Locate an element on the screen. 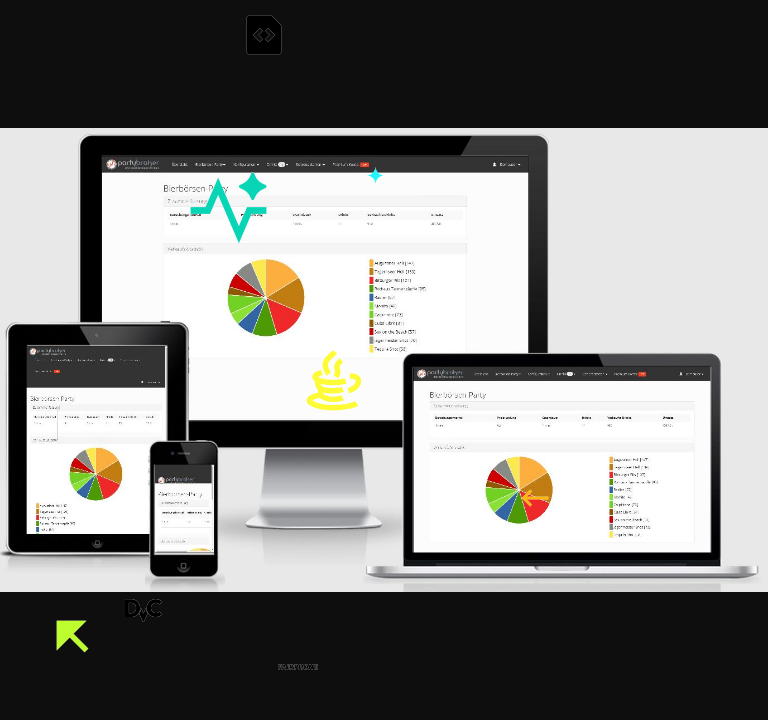 This screenshot has width=768, height=720. navigate back and up in hierarchy is located at coordinates (72, 636).